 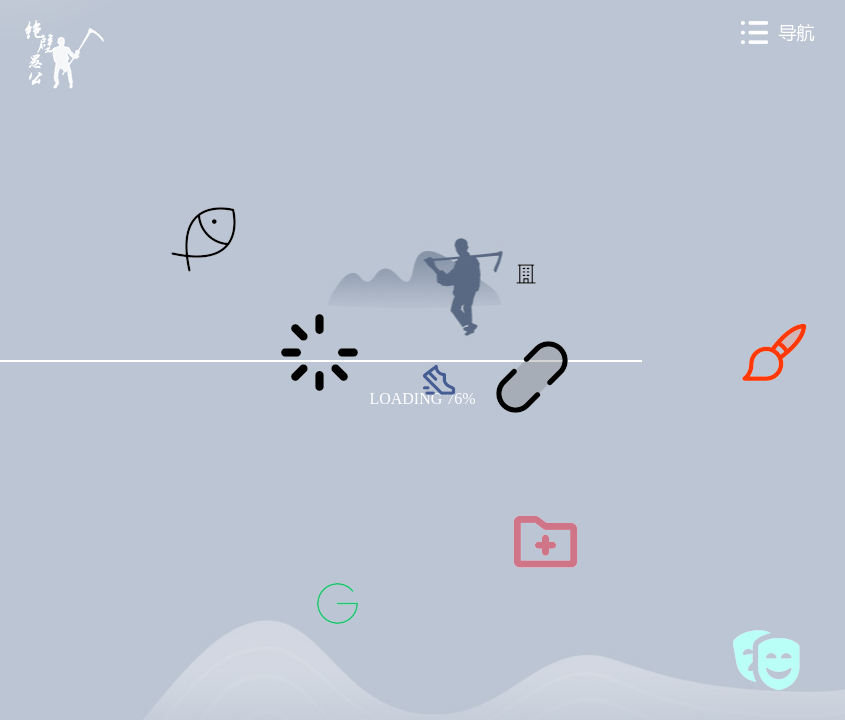 What do you see at coordinates (526, 274) in the screenshot?
I see `view company or business information` at bounding box center [526, 274].